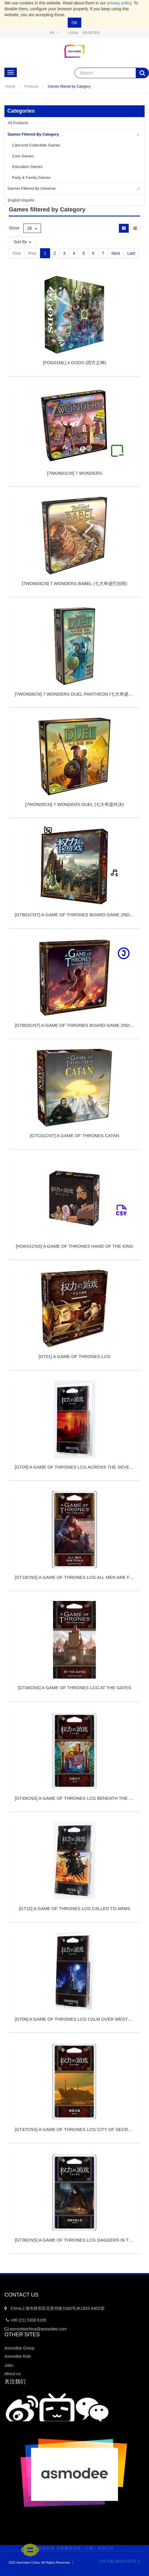  What do you see at coordinates (124, 953) in the screenshot?
I see `indicates items or contacts starting with the letter J` at bounding box center [124, 953].